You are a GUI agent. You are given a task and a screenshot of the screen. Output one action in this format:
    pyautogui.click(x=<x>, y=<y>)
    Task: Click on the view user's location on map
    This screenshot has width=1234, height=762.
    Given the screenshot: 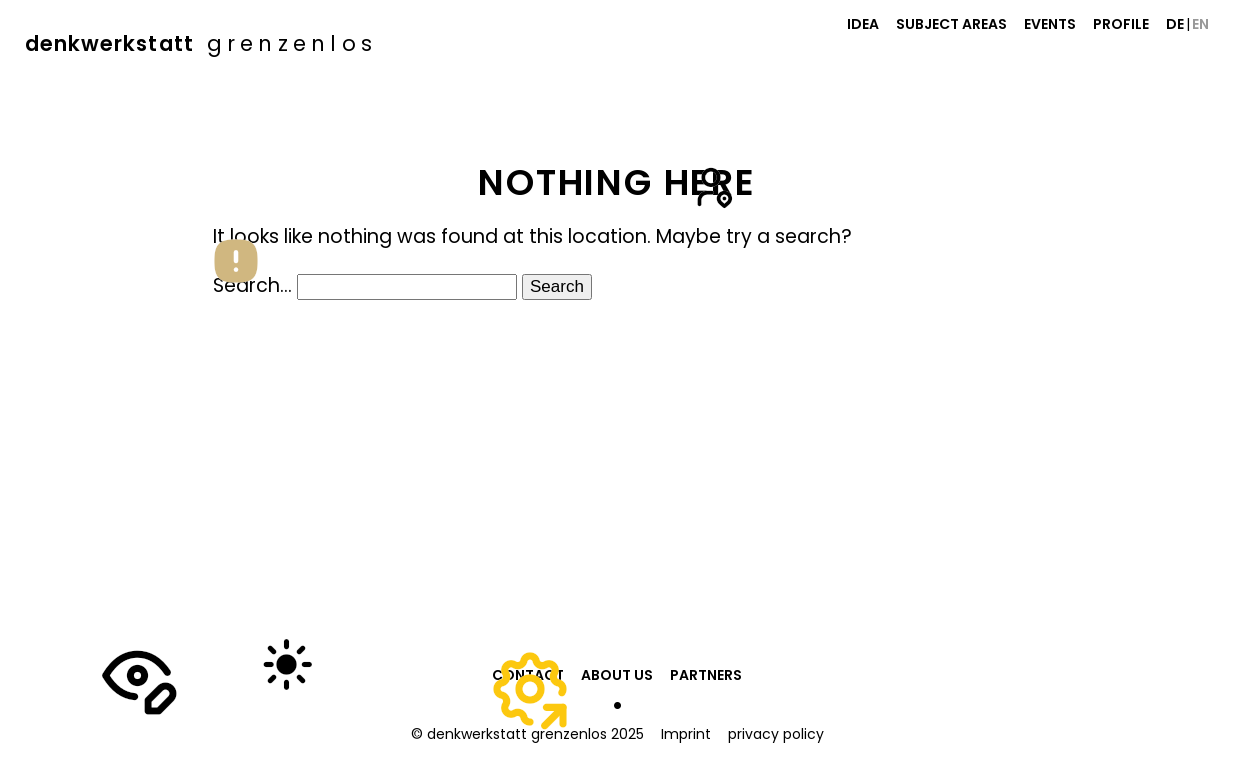 What is the action you would take?
    pyautogui.click(x=711, y=187)
    